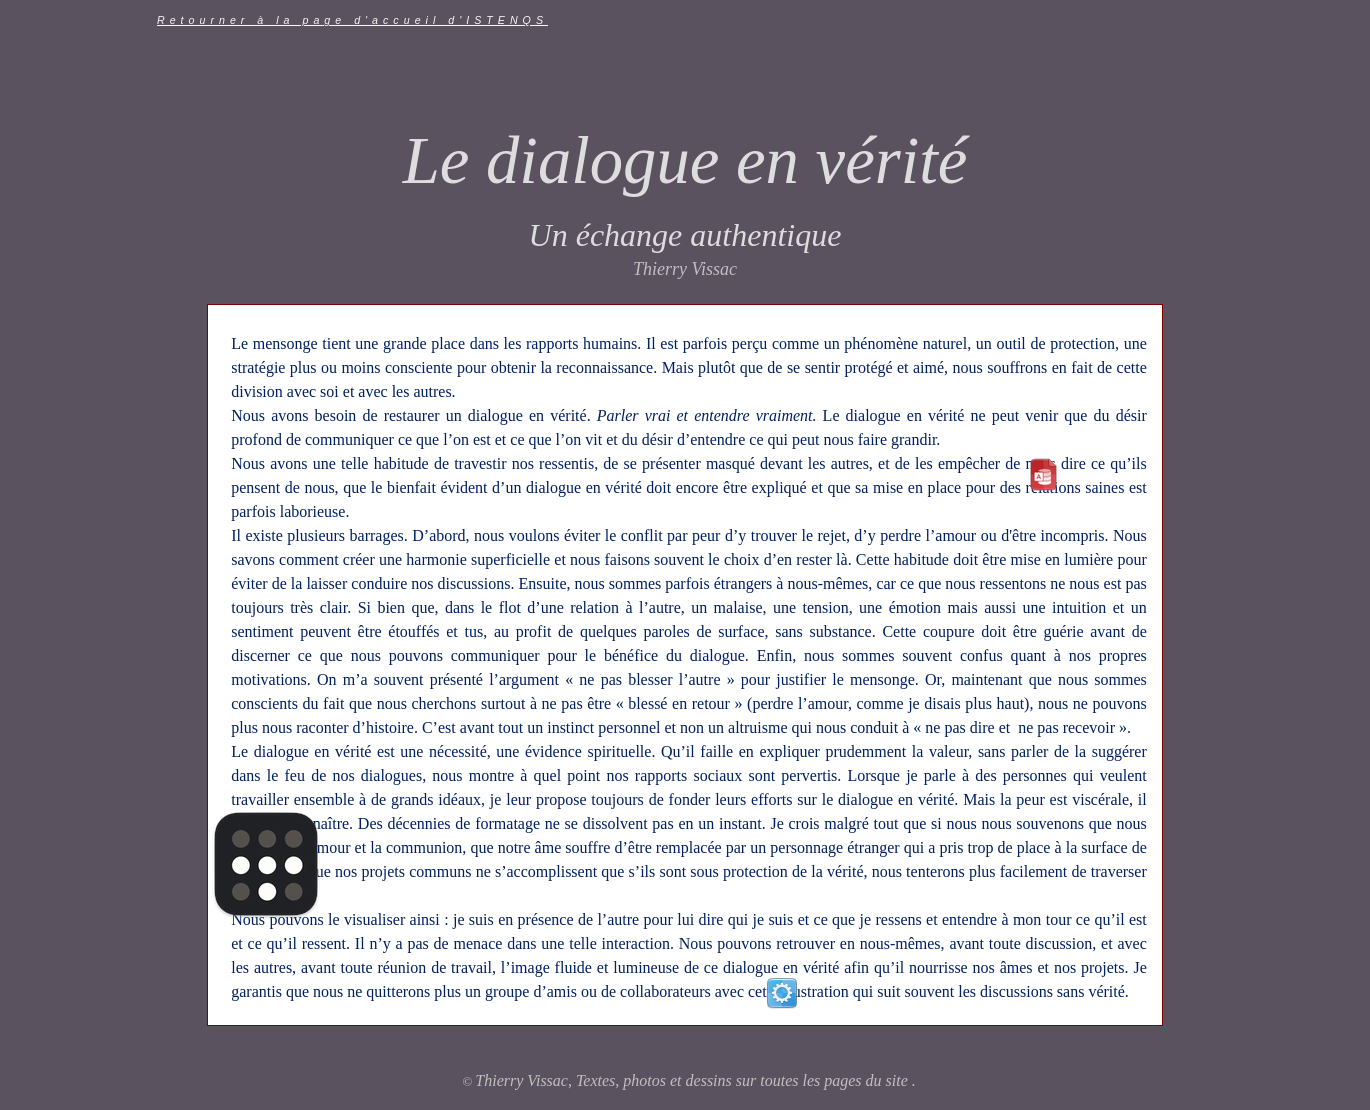 This screenshot has height=1110, width=1370. What do you see at coordinates (266, 864) in the screenshot?
I see `open Tailscale VPN settings` at bounding box center [266, 864].